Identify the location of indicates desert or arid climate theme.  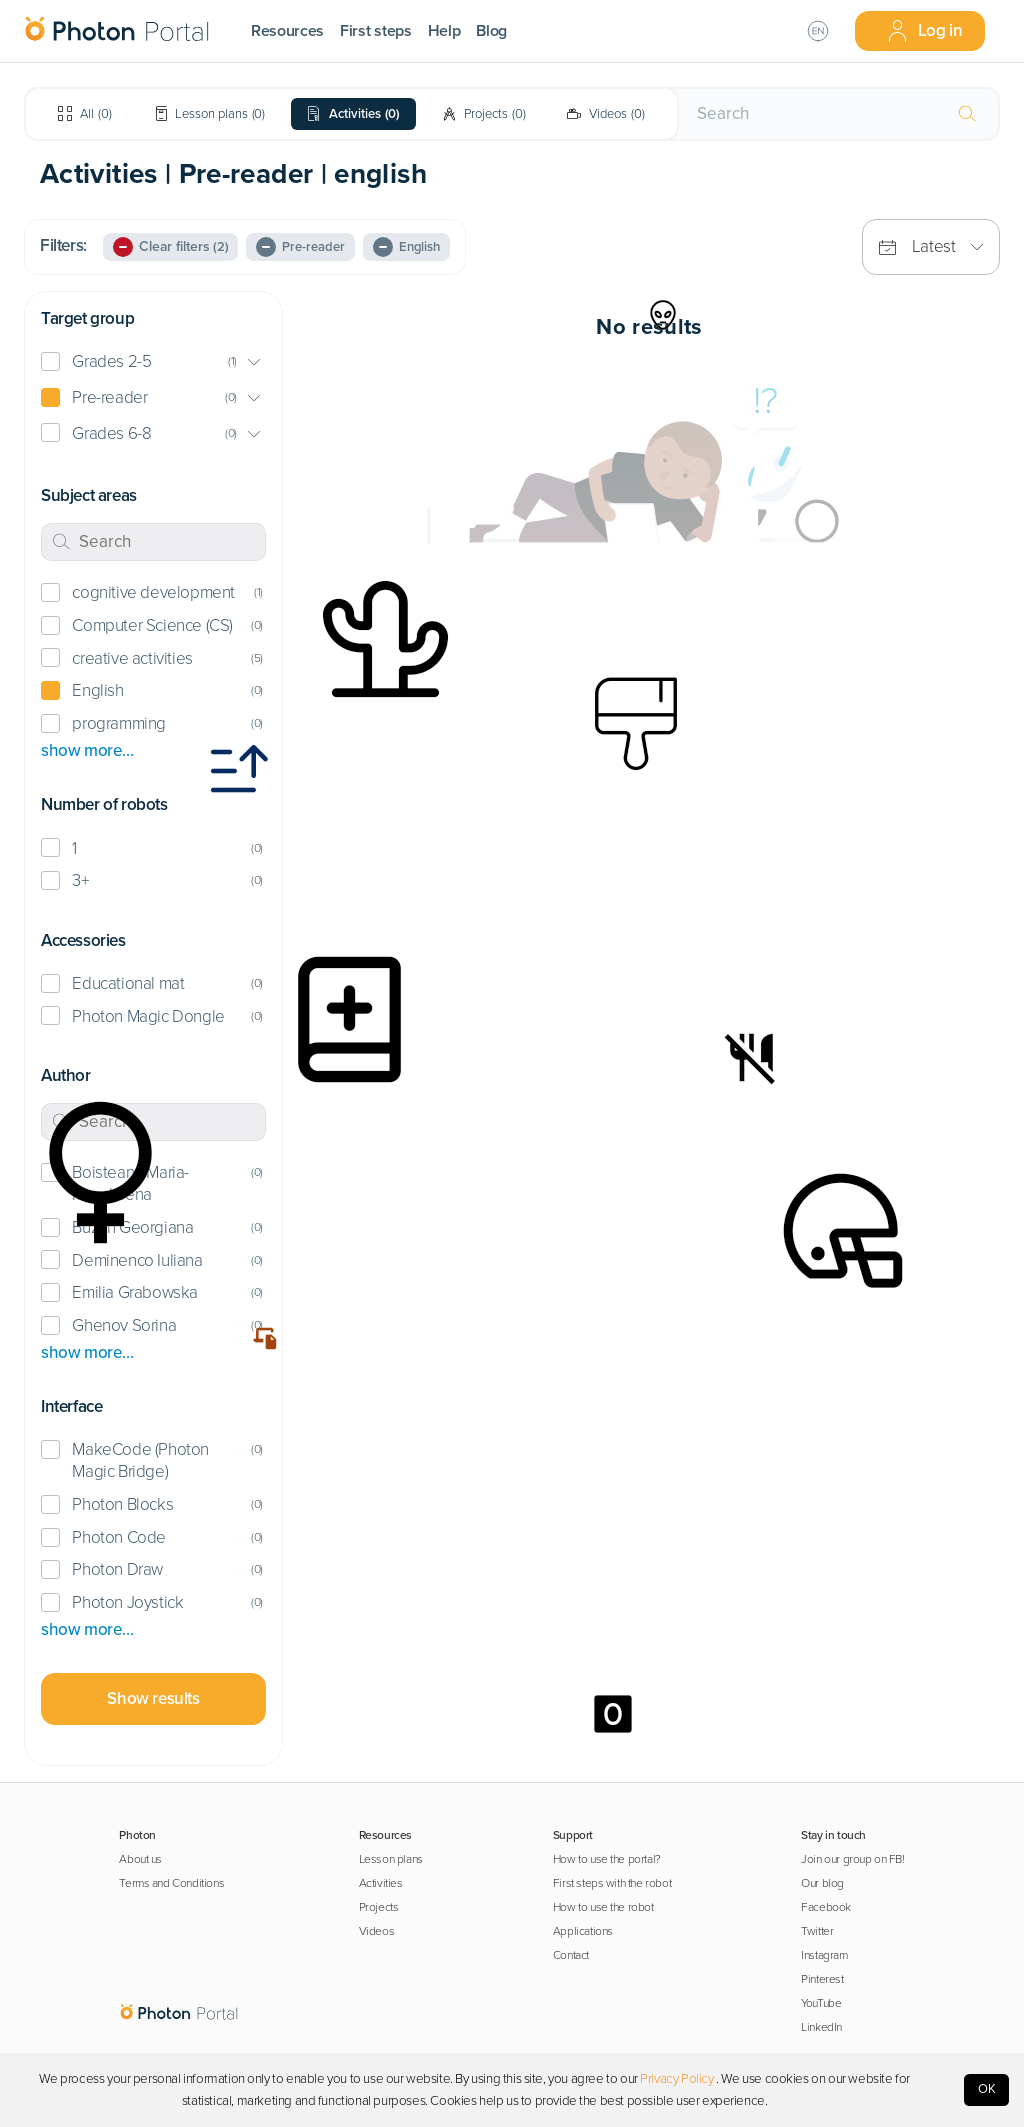
(385, 643).